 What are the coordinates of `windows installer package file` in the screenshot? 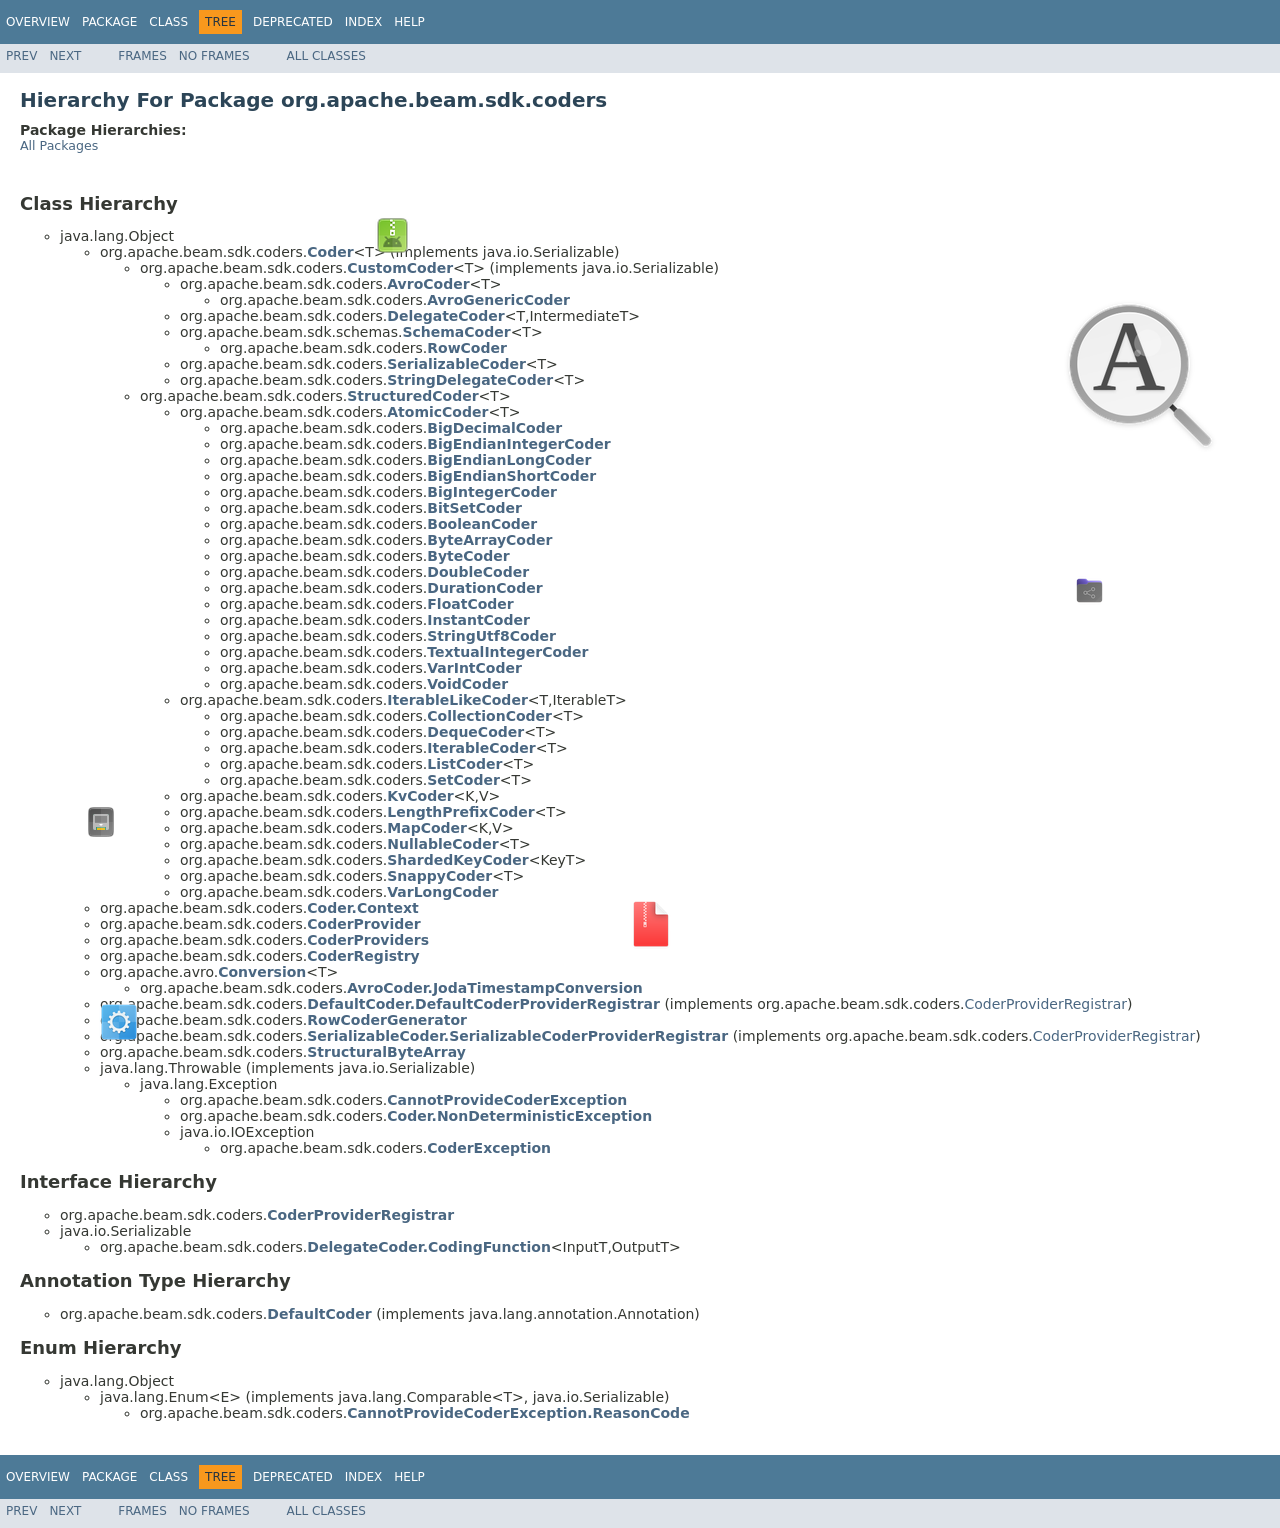 It's located at (119, 1022).